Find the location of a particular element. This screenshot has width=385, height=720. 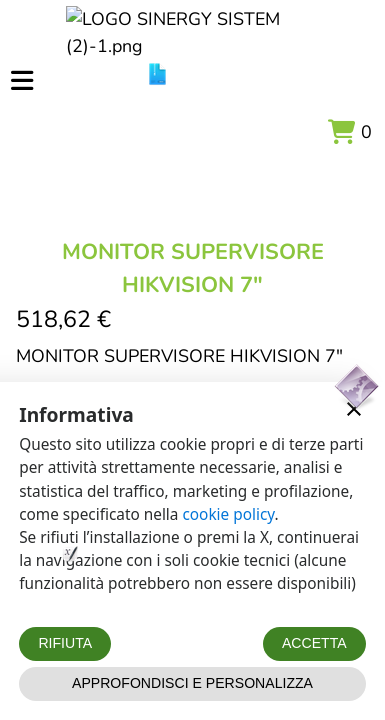

a VirtualBox virtual machine configuration file is located at coordinates (157, 74).